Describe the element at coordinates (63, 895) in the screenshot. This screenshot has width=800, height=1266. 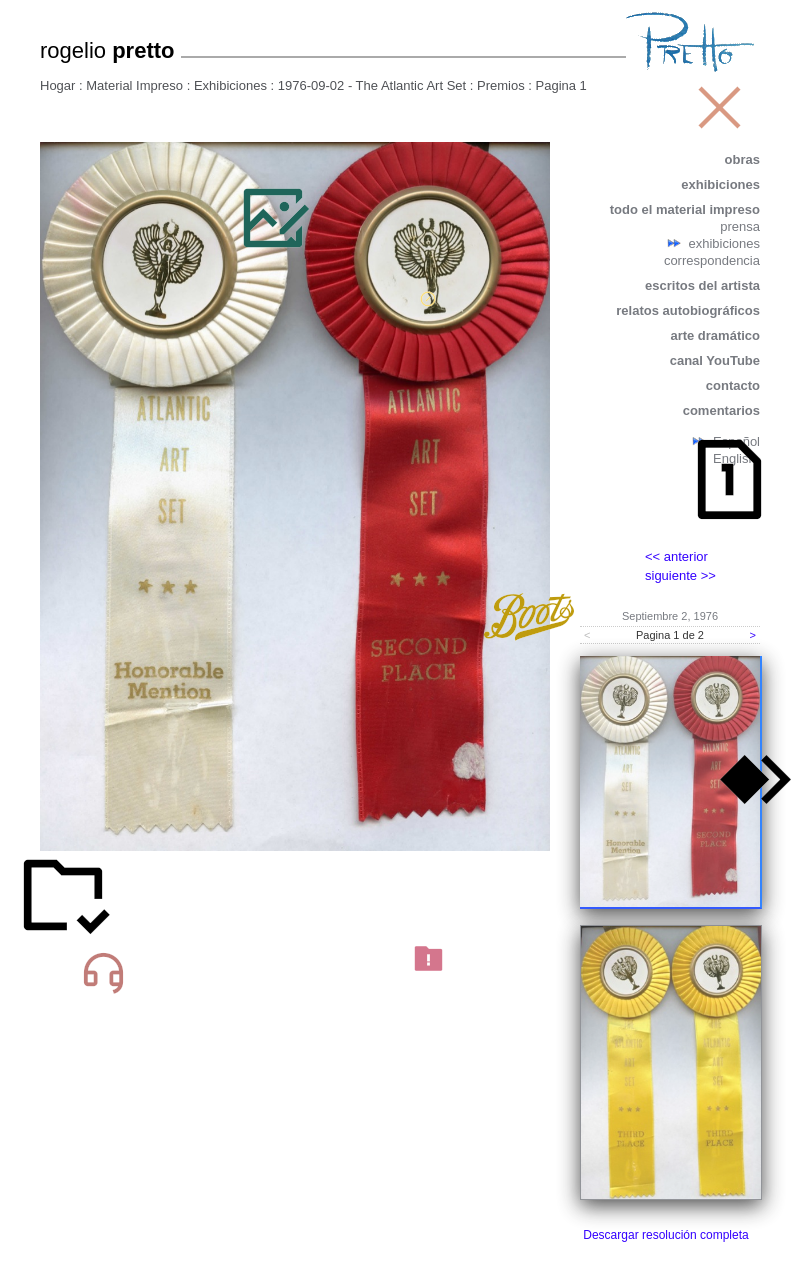
I see `folder successfully verified or approved` at that location.